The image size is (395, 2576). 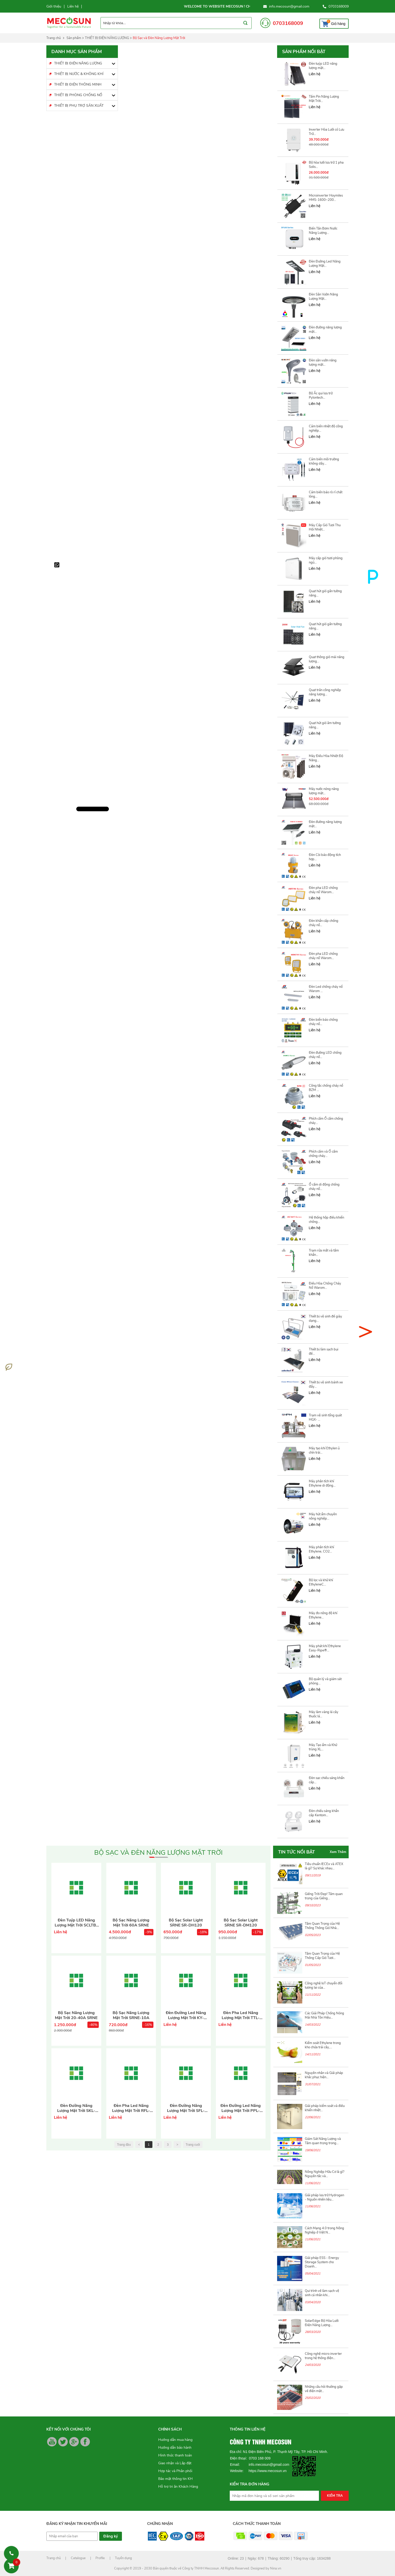 What do you see at coordinates (9, 1367) in the screenshot?
I see `view eco-friendly or sustainable options` at bounding box center [9, 1367].